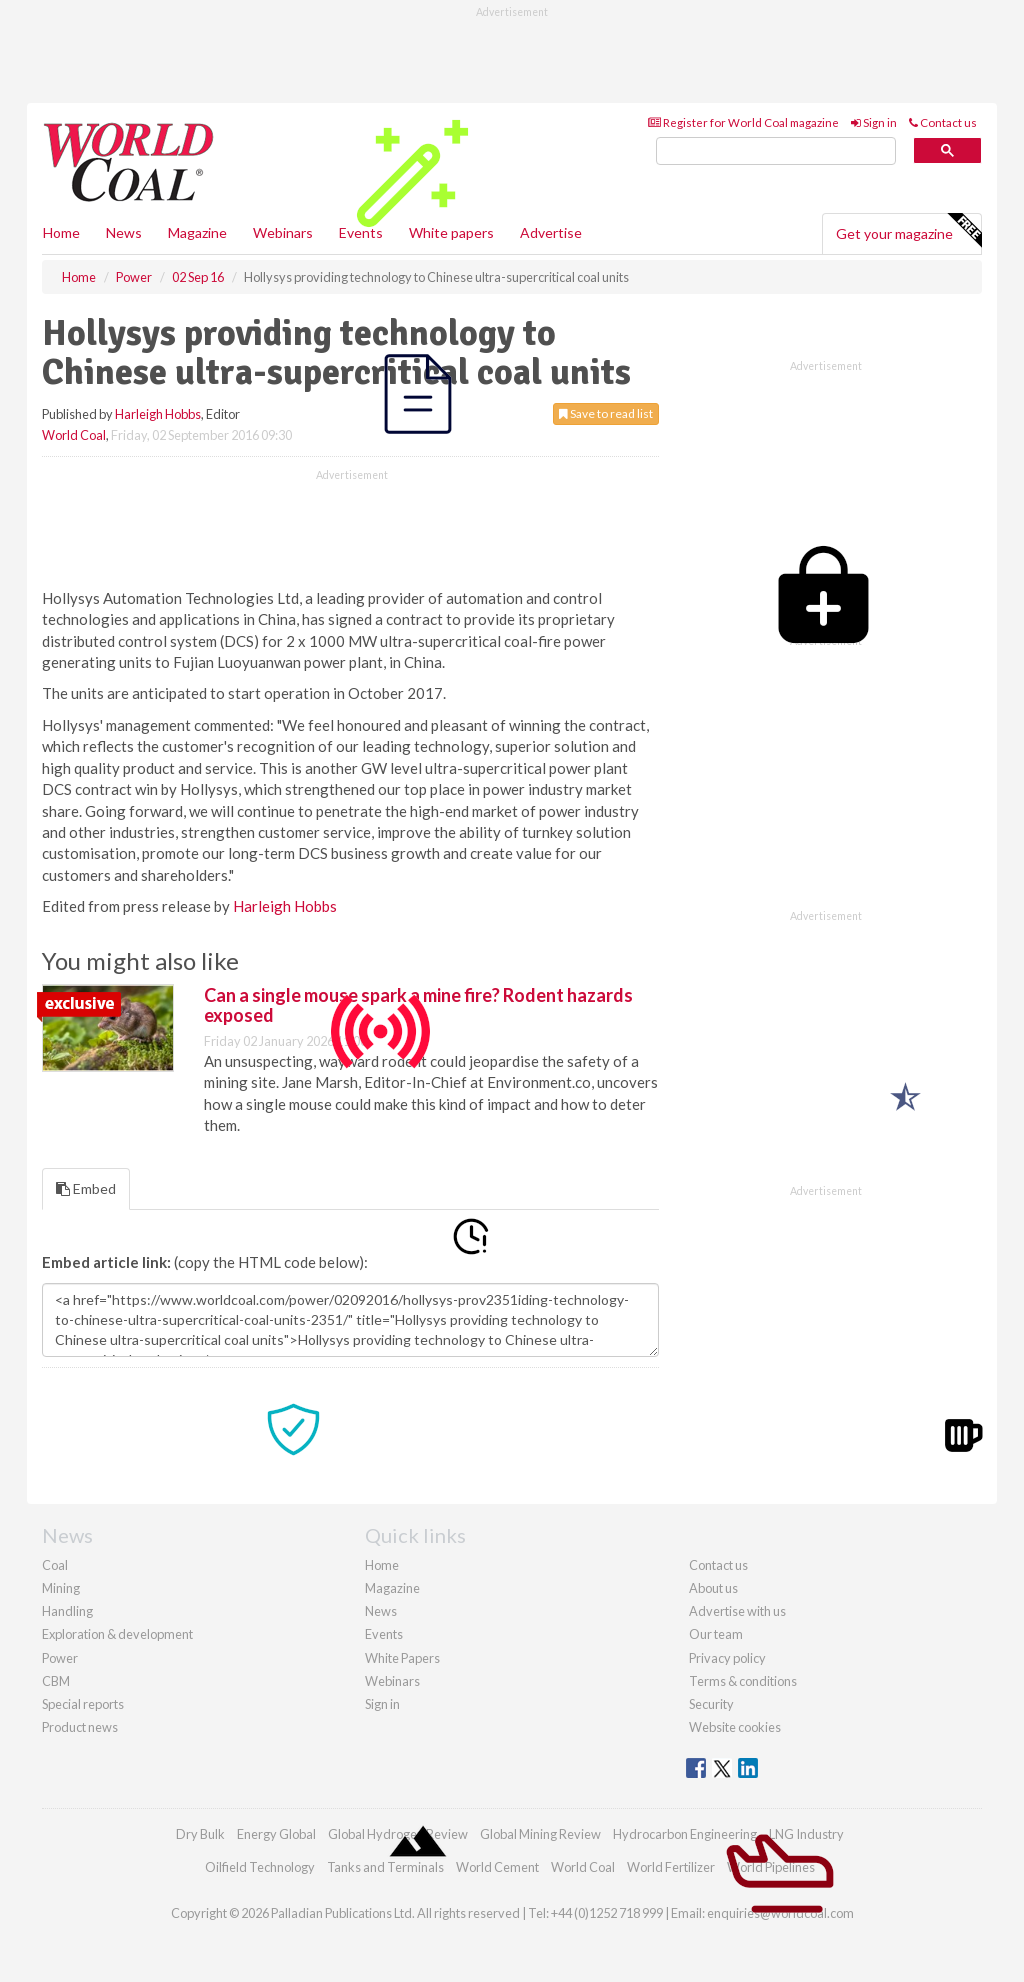 This screenshot has height=1982, width=1024. Describe the element at coordinates (961, 1435) in the screenshot. I see `browse nearby bars or pubs` at that location.